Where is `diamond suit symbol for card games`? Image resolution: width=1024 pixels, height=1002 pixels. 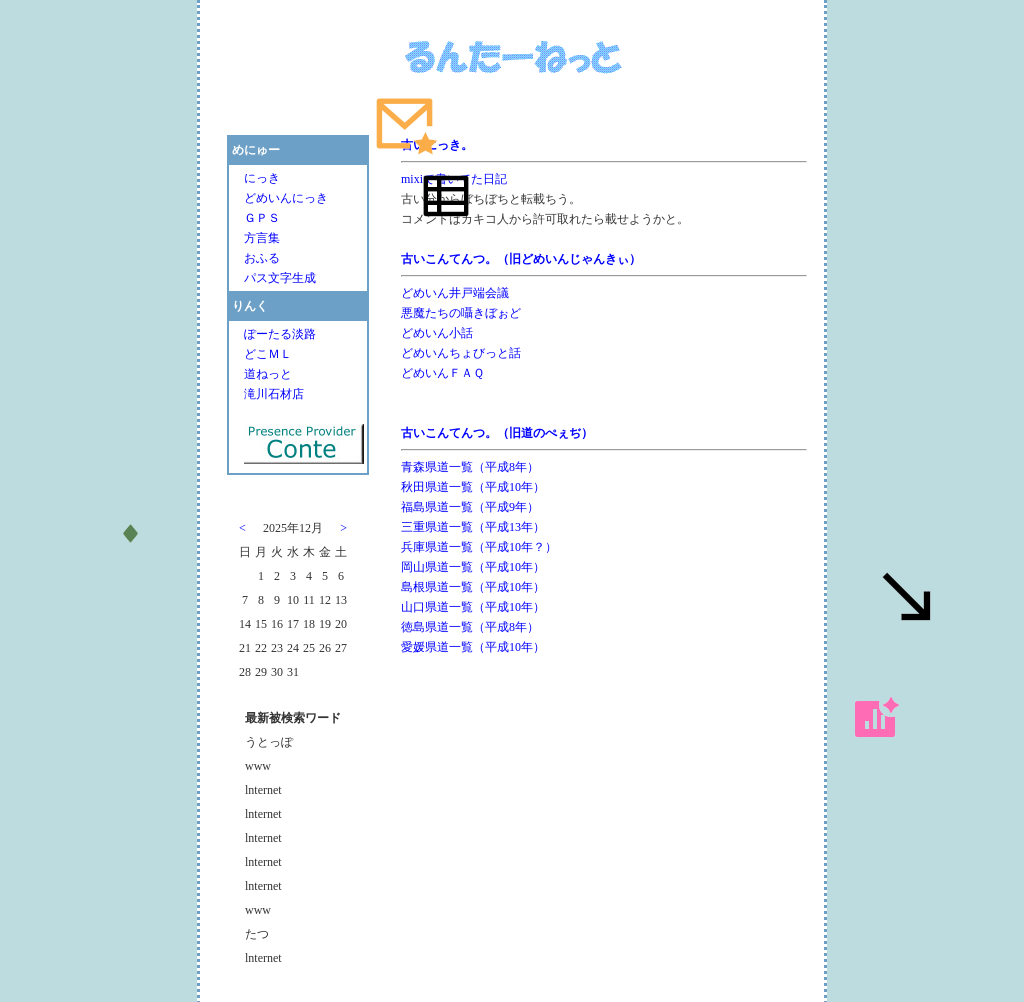 diamond suit symbol for card games is located at coordinates (130, 533).